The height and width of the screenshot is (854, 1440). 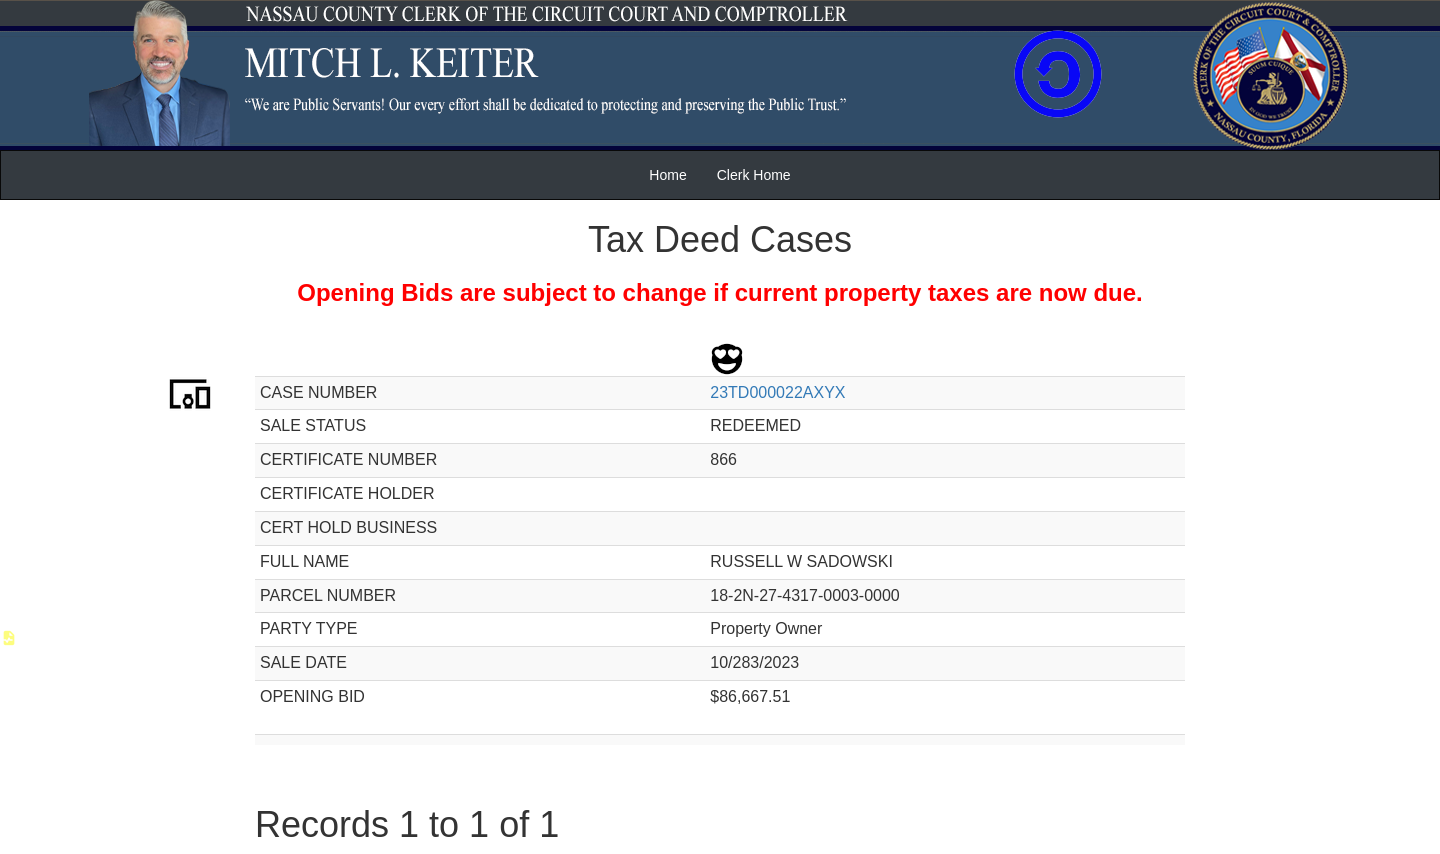 What do you see at coordinates (1058, 74) in the screenshot?
I see `indicates content shared under creative commons share-alike license` at bounding box center [1058, 74].